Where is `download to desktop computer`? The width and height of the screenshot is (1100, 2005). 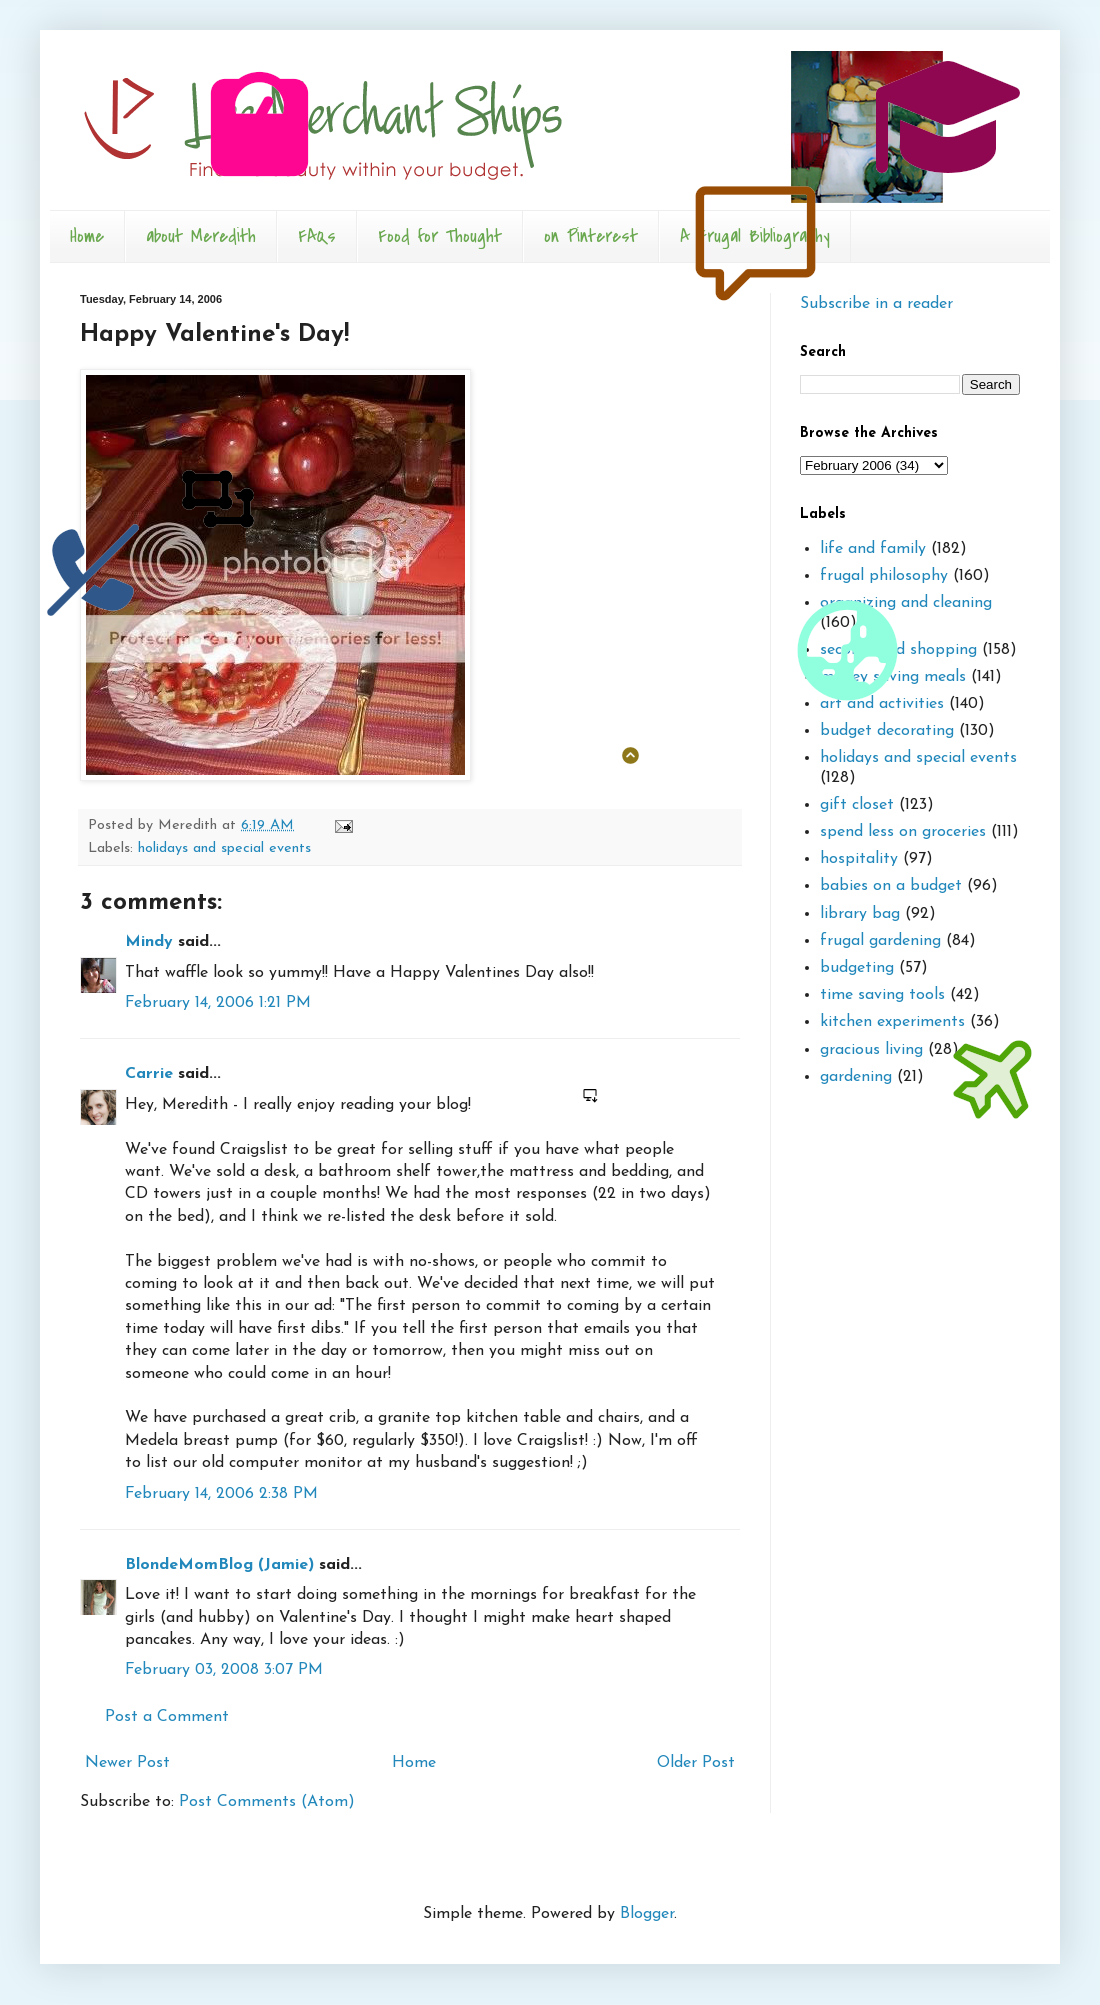
download to desktop computer is located at coordinates (590, 1095).